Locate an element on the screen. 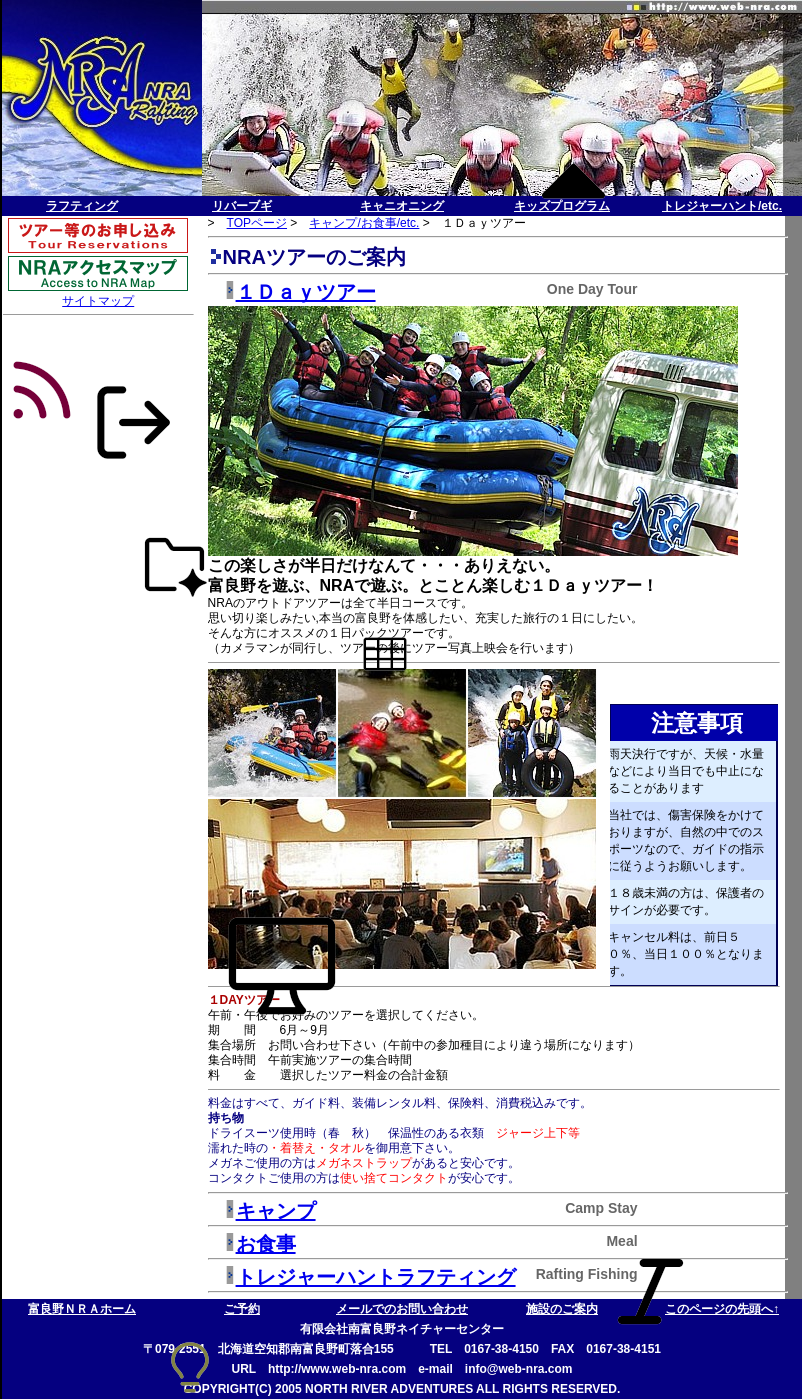 The image size is (802, 1399). view tips or suggestions is located at coordinates (190, 1368).